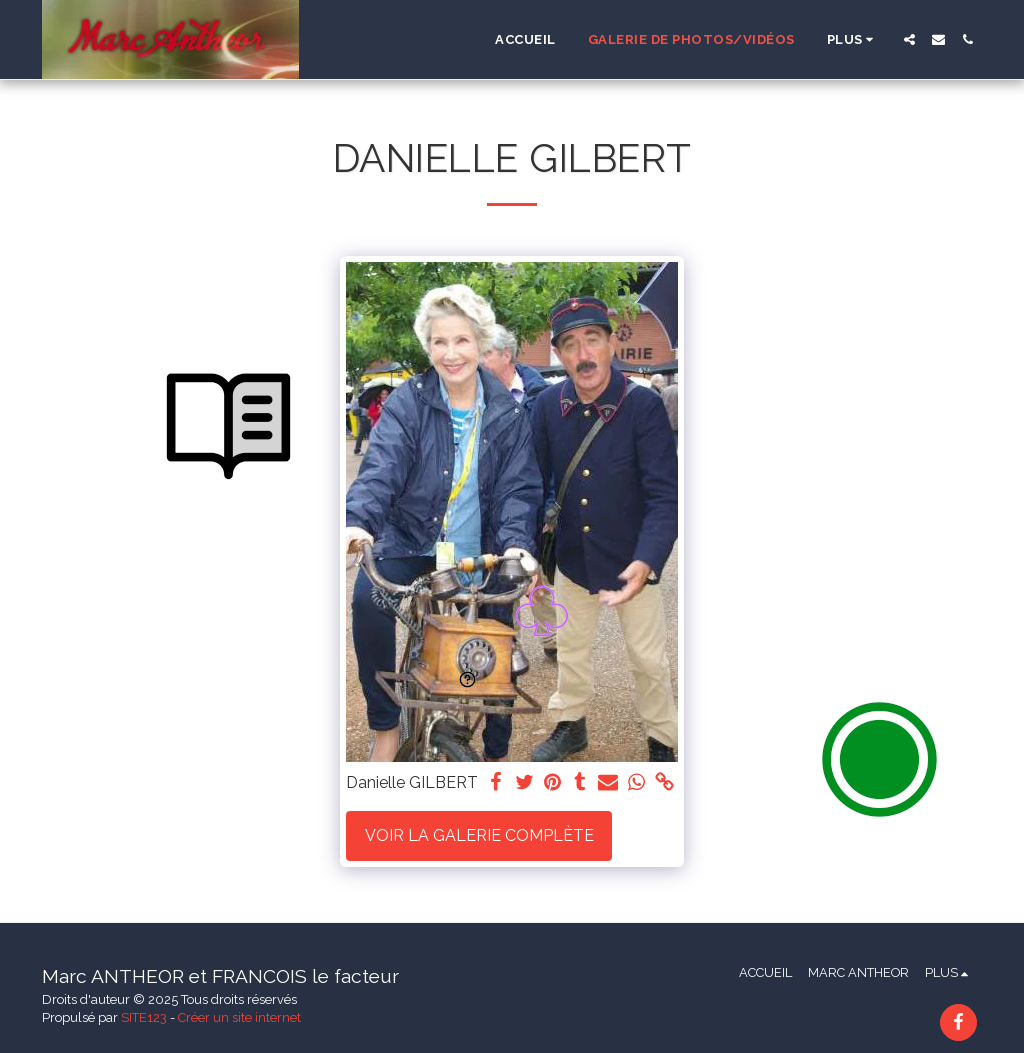  Describe the element at coordinates (879, 759) in the screenshot. I see `start recording audio or video` at that location.